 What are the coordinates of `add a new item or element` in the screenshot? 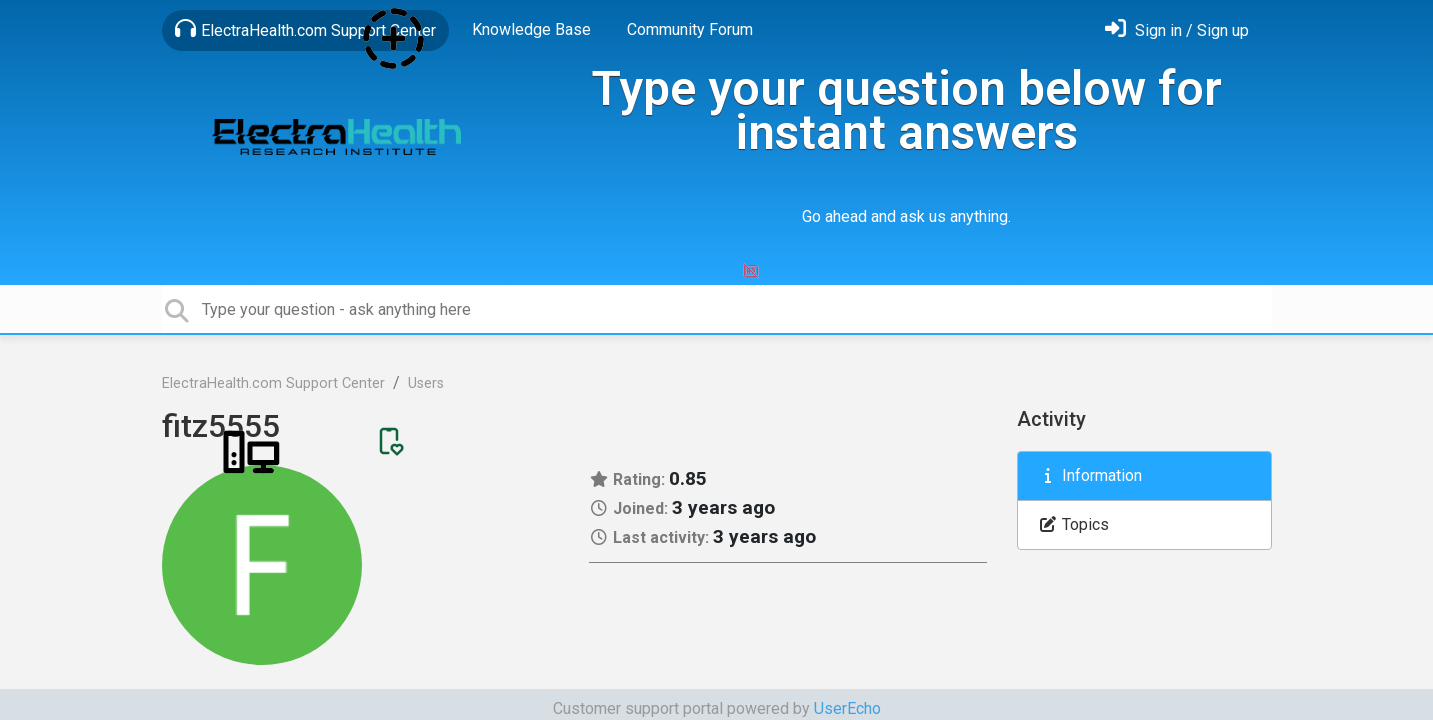 It's located at (393, 38).